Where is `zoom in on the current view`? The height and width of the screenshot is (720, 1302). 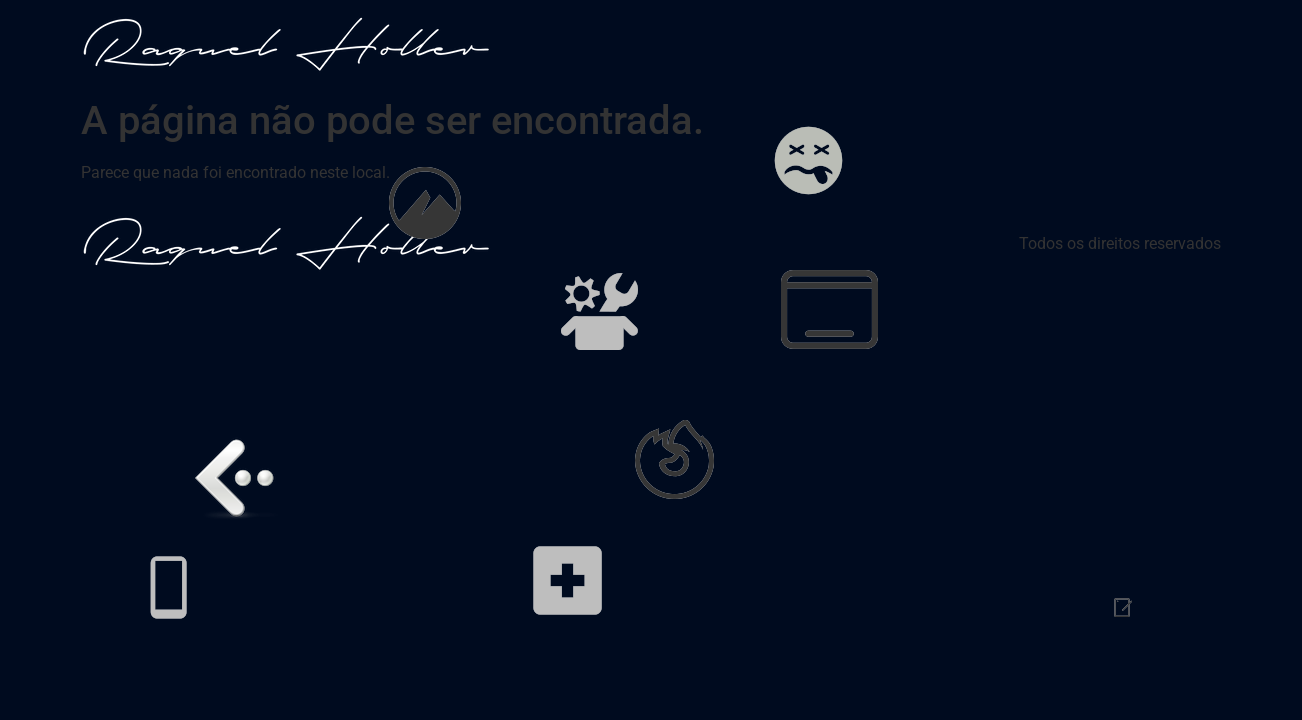
zoom in on the current view is located at coordinates (567, 580).